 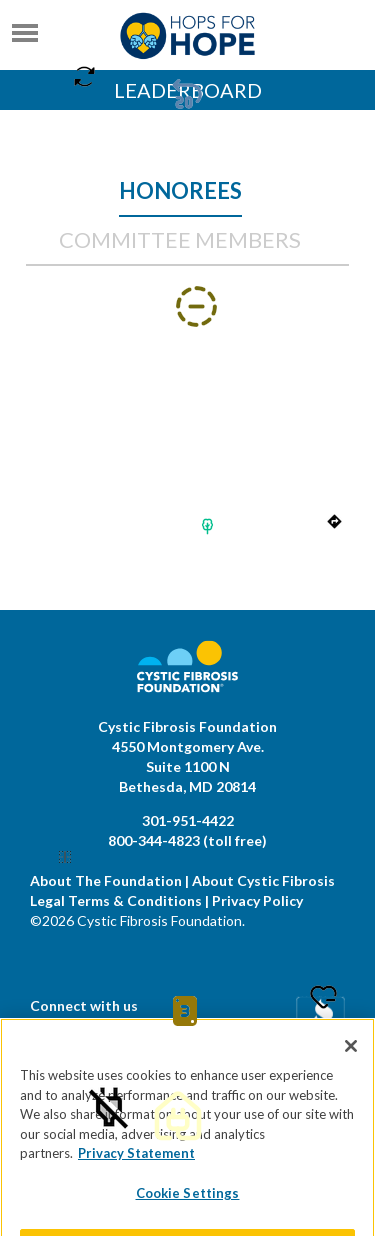 I want to click on access smart home power settings, so click(x=178, y=1117).